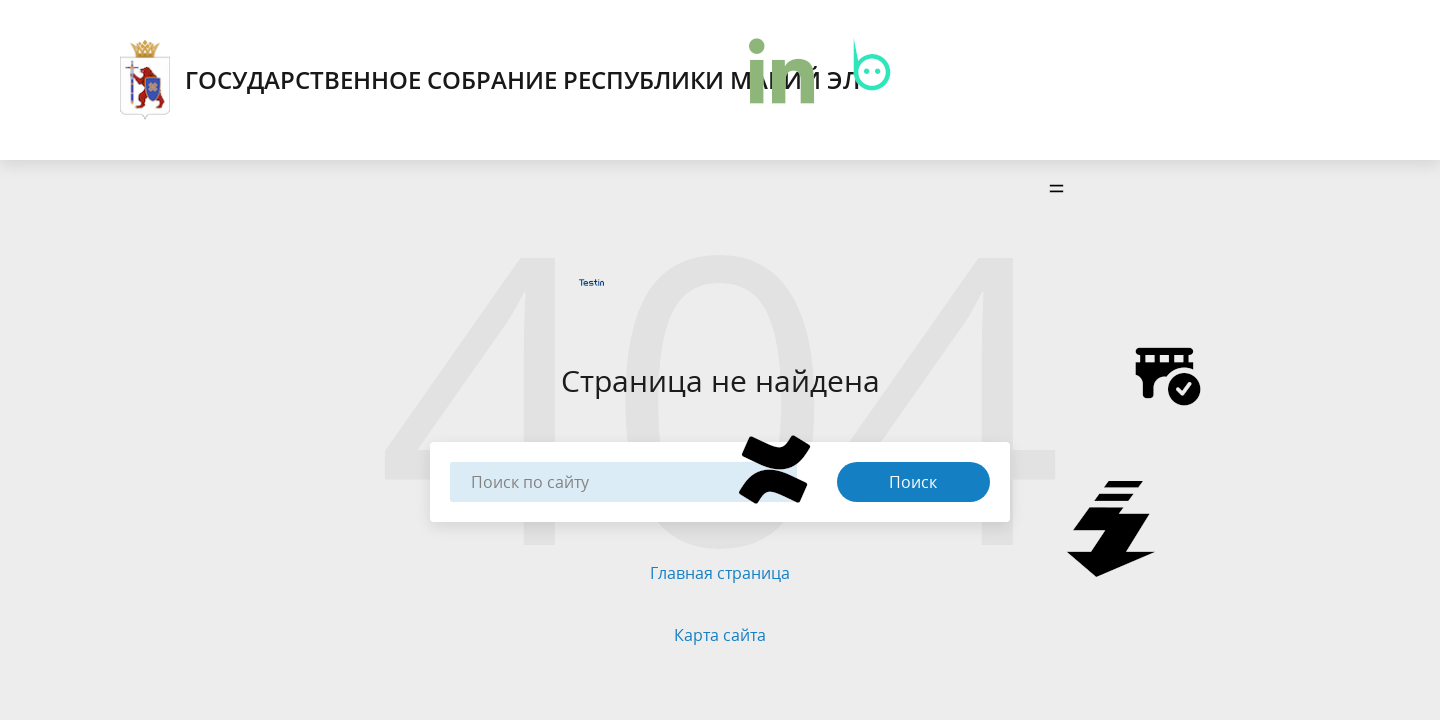 The width and height of the screenshot is (1440, 720). Describe the element at coordinates (591, 282) in the screenshot. I see `testin app testing platform logo` at that location.